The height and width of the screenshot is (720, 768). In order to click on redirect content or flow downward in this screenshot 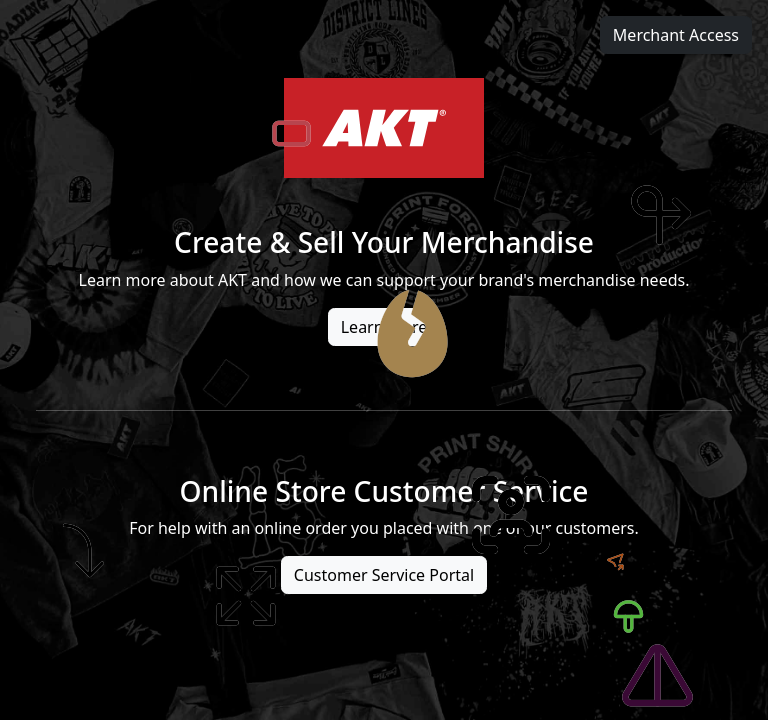, I will do `click(83, 550)`.